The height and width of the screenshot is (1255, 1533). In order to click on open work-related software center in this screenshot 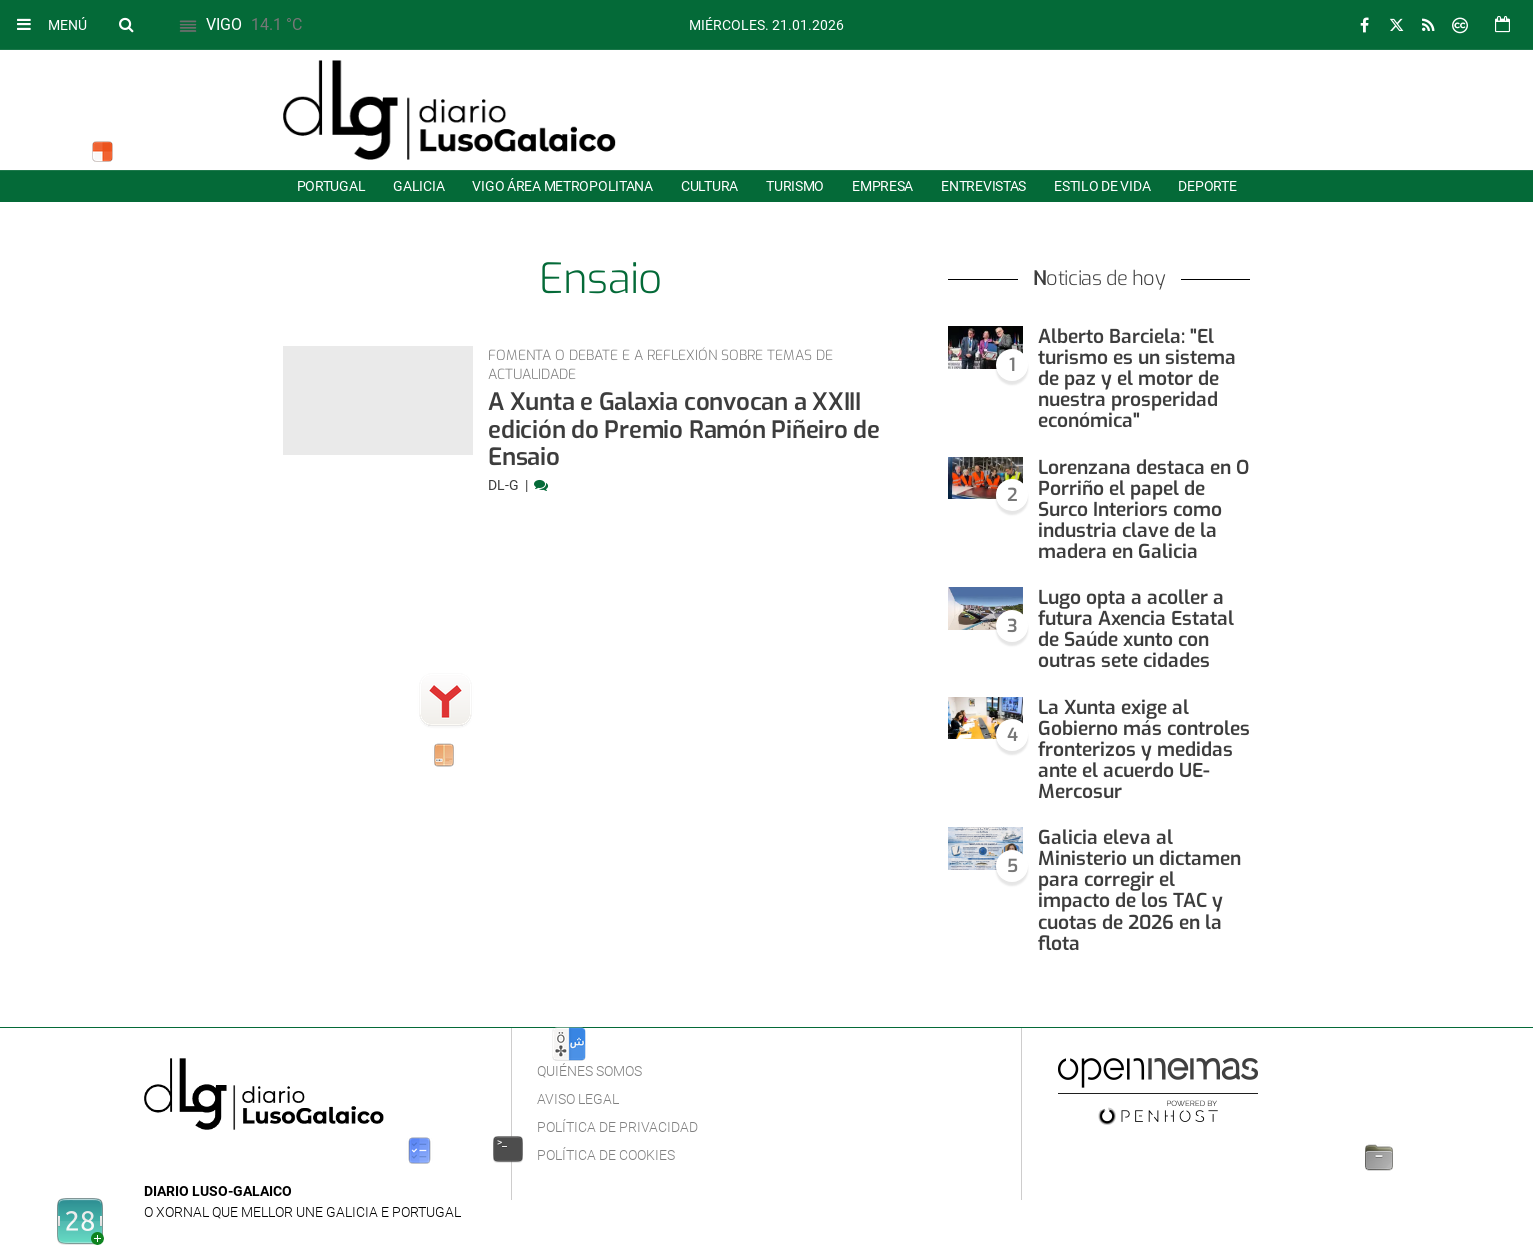, I will do `click(419, 1150)`.